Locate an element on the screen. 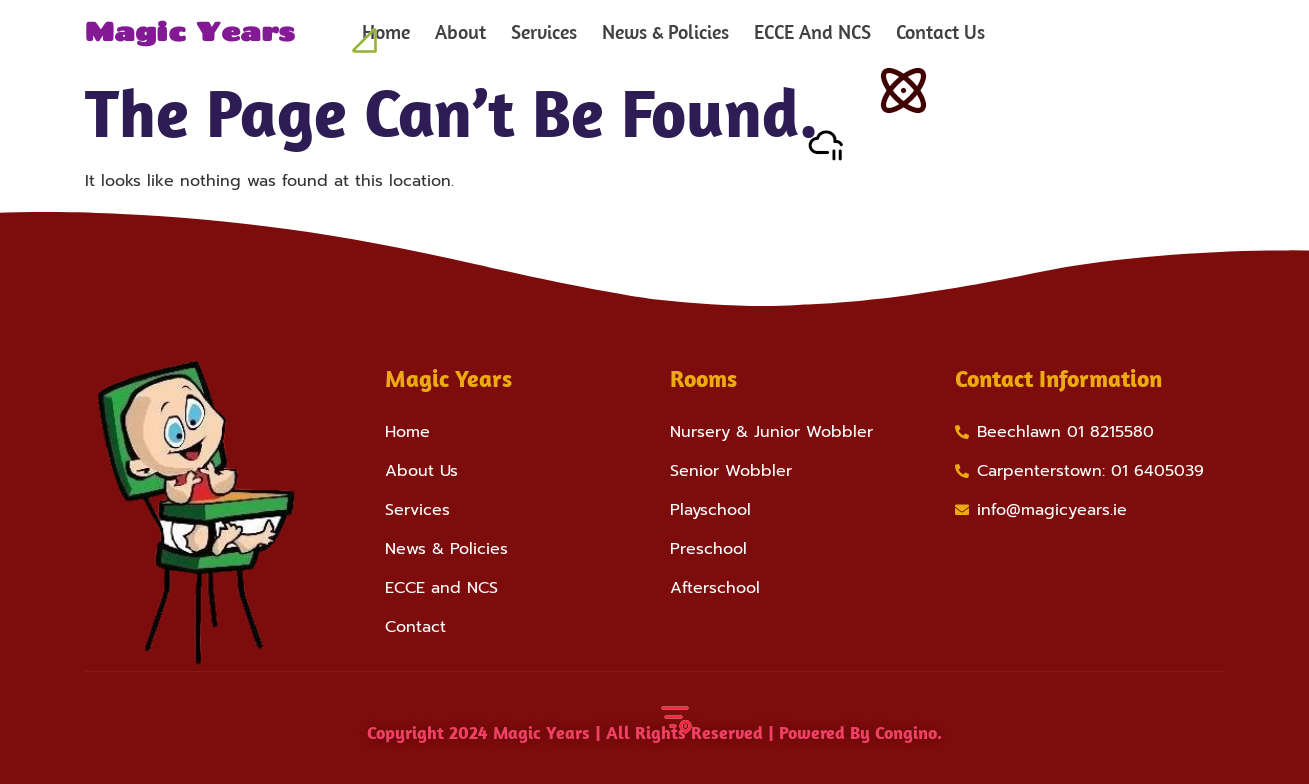 The height and width of the screenshot is (784, 1309). indicates weak cellular signal strength is located at coordinates (364, 40).